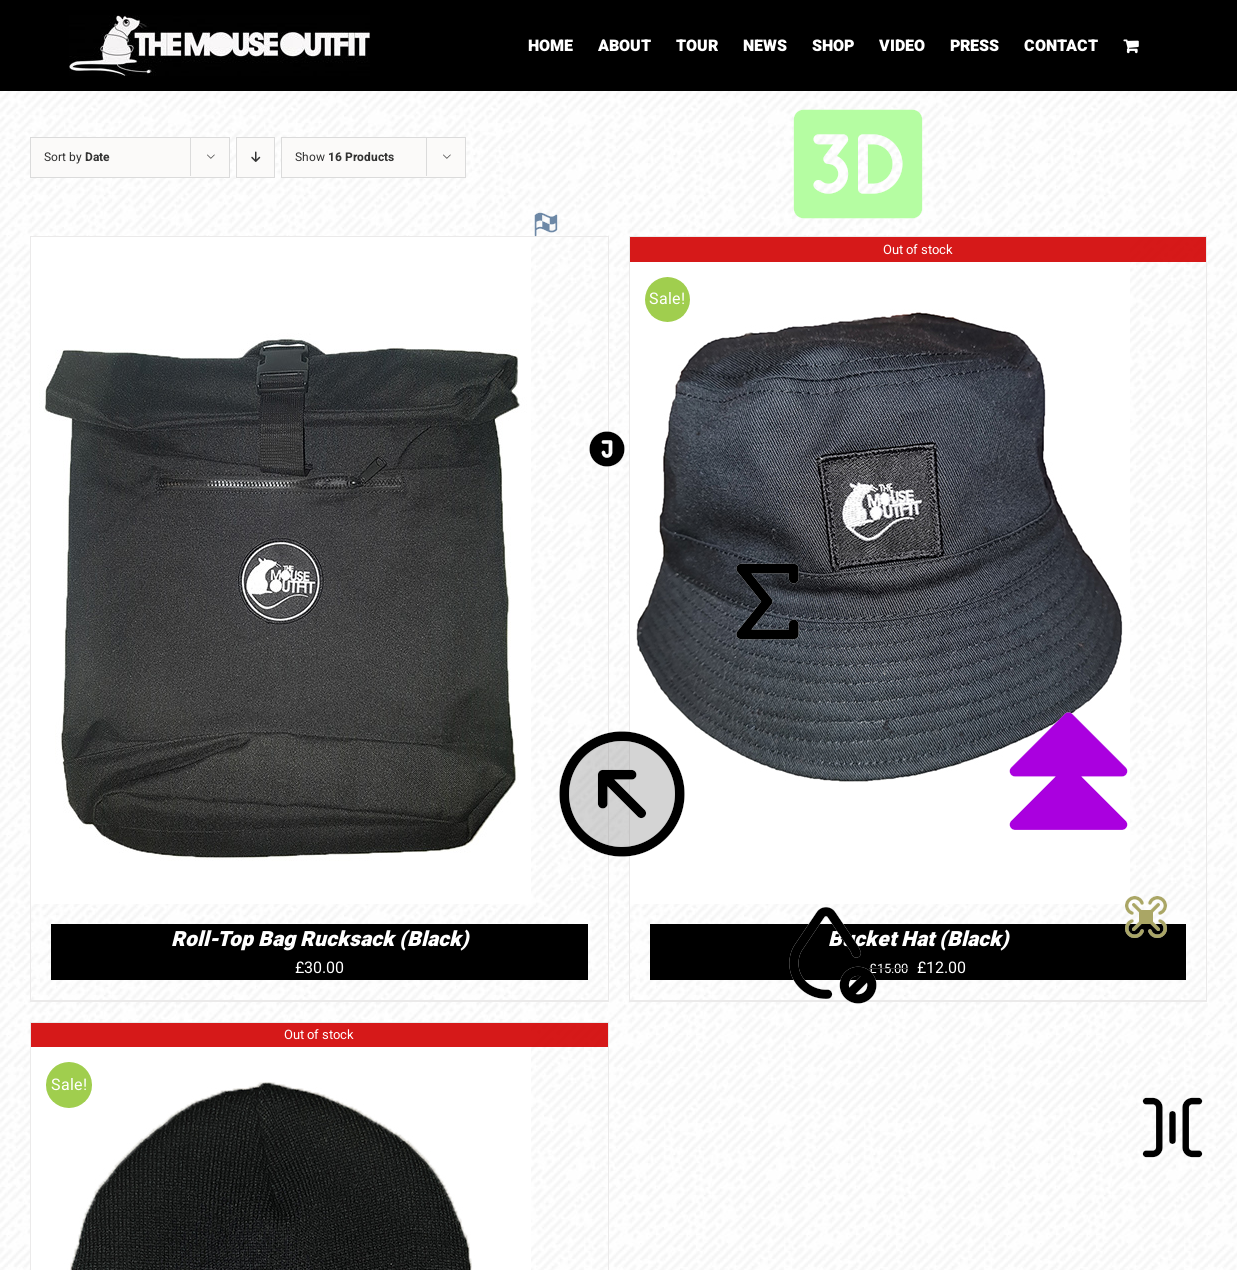 Image resolution: width=1237 pixels, height=1270 pixels. Describe the element at coordinates (858, 164) in the screenshot. I see `switch to 3D view mode` at that location.